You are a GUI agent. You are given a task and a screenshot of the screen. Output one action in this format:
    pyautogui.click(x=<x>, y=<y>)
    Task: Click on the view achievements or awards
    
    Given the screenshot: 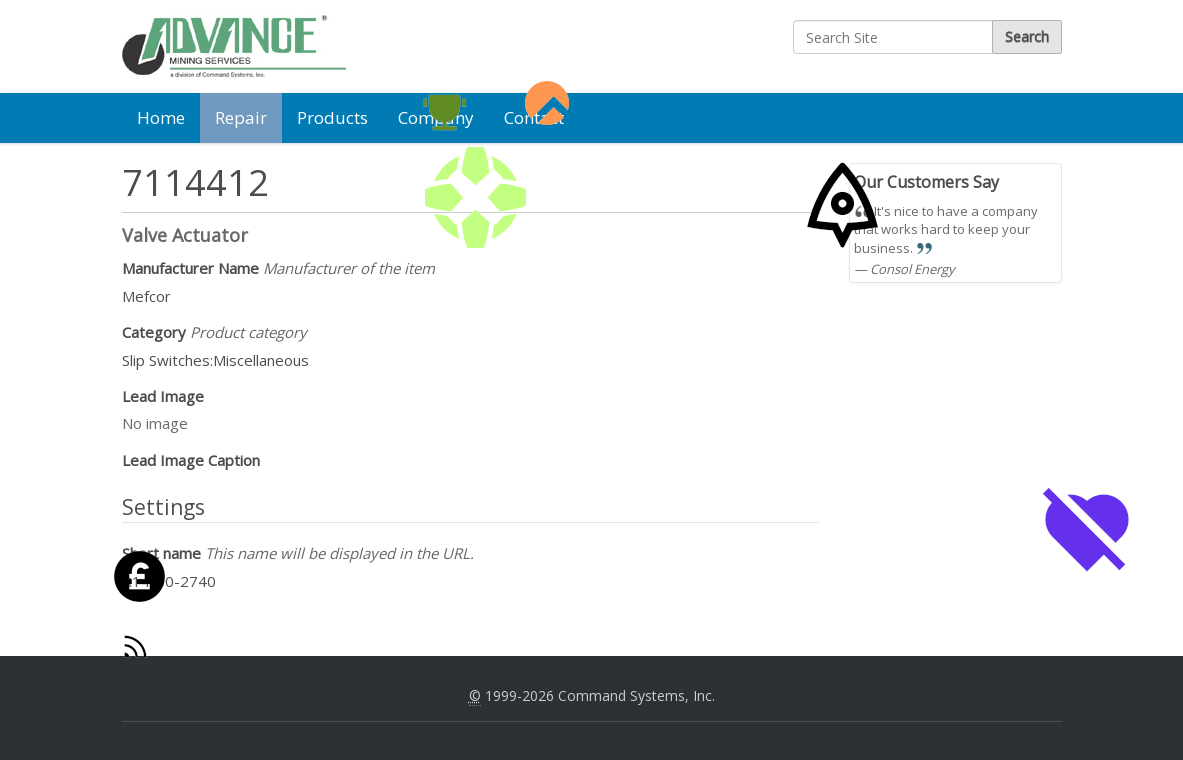 What is the action you would take?
    pyautogui.click(x=444, y=112)
    